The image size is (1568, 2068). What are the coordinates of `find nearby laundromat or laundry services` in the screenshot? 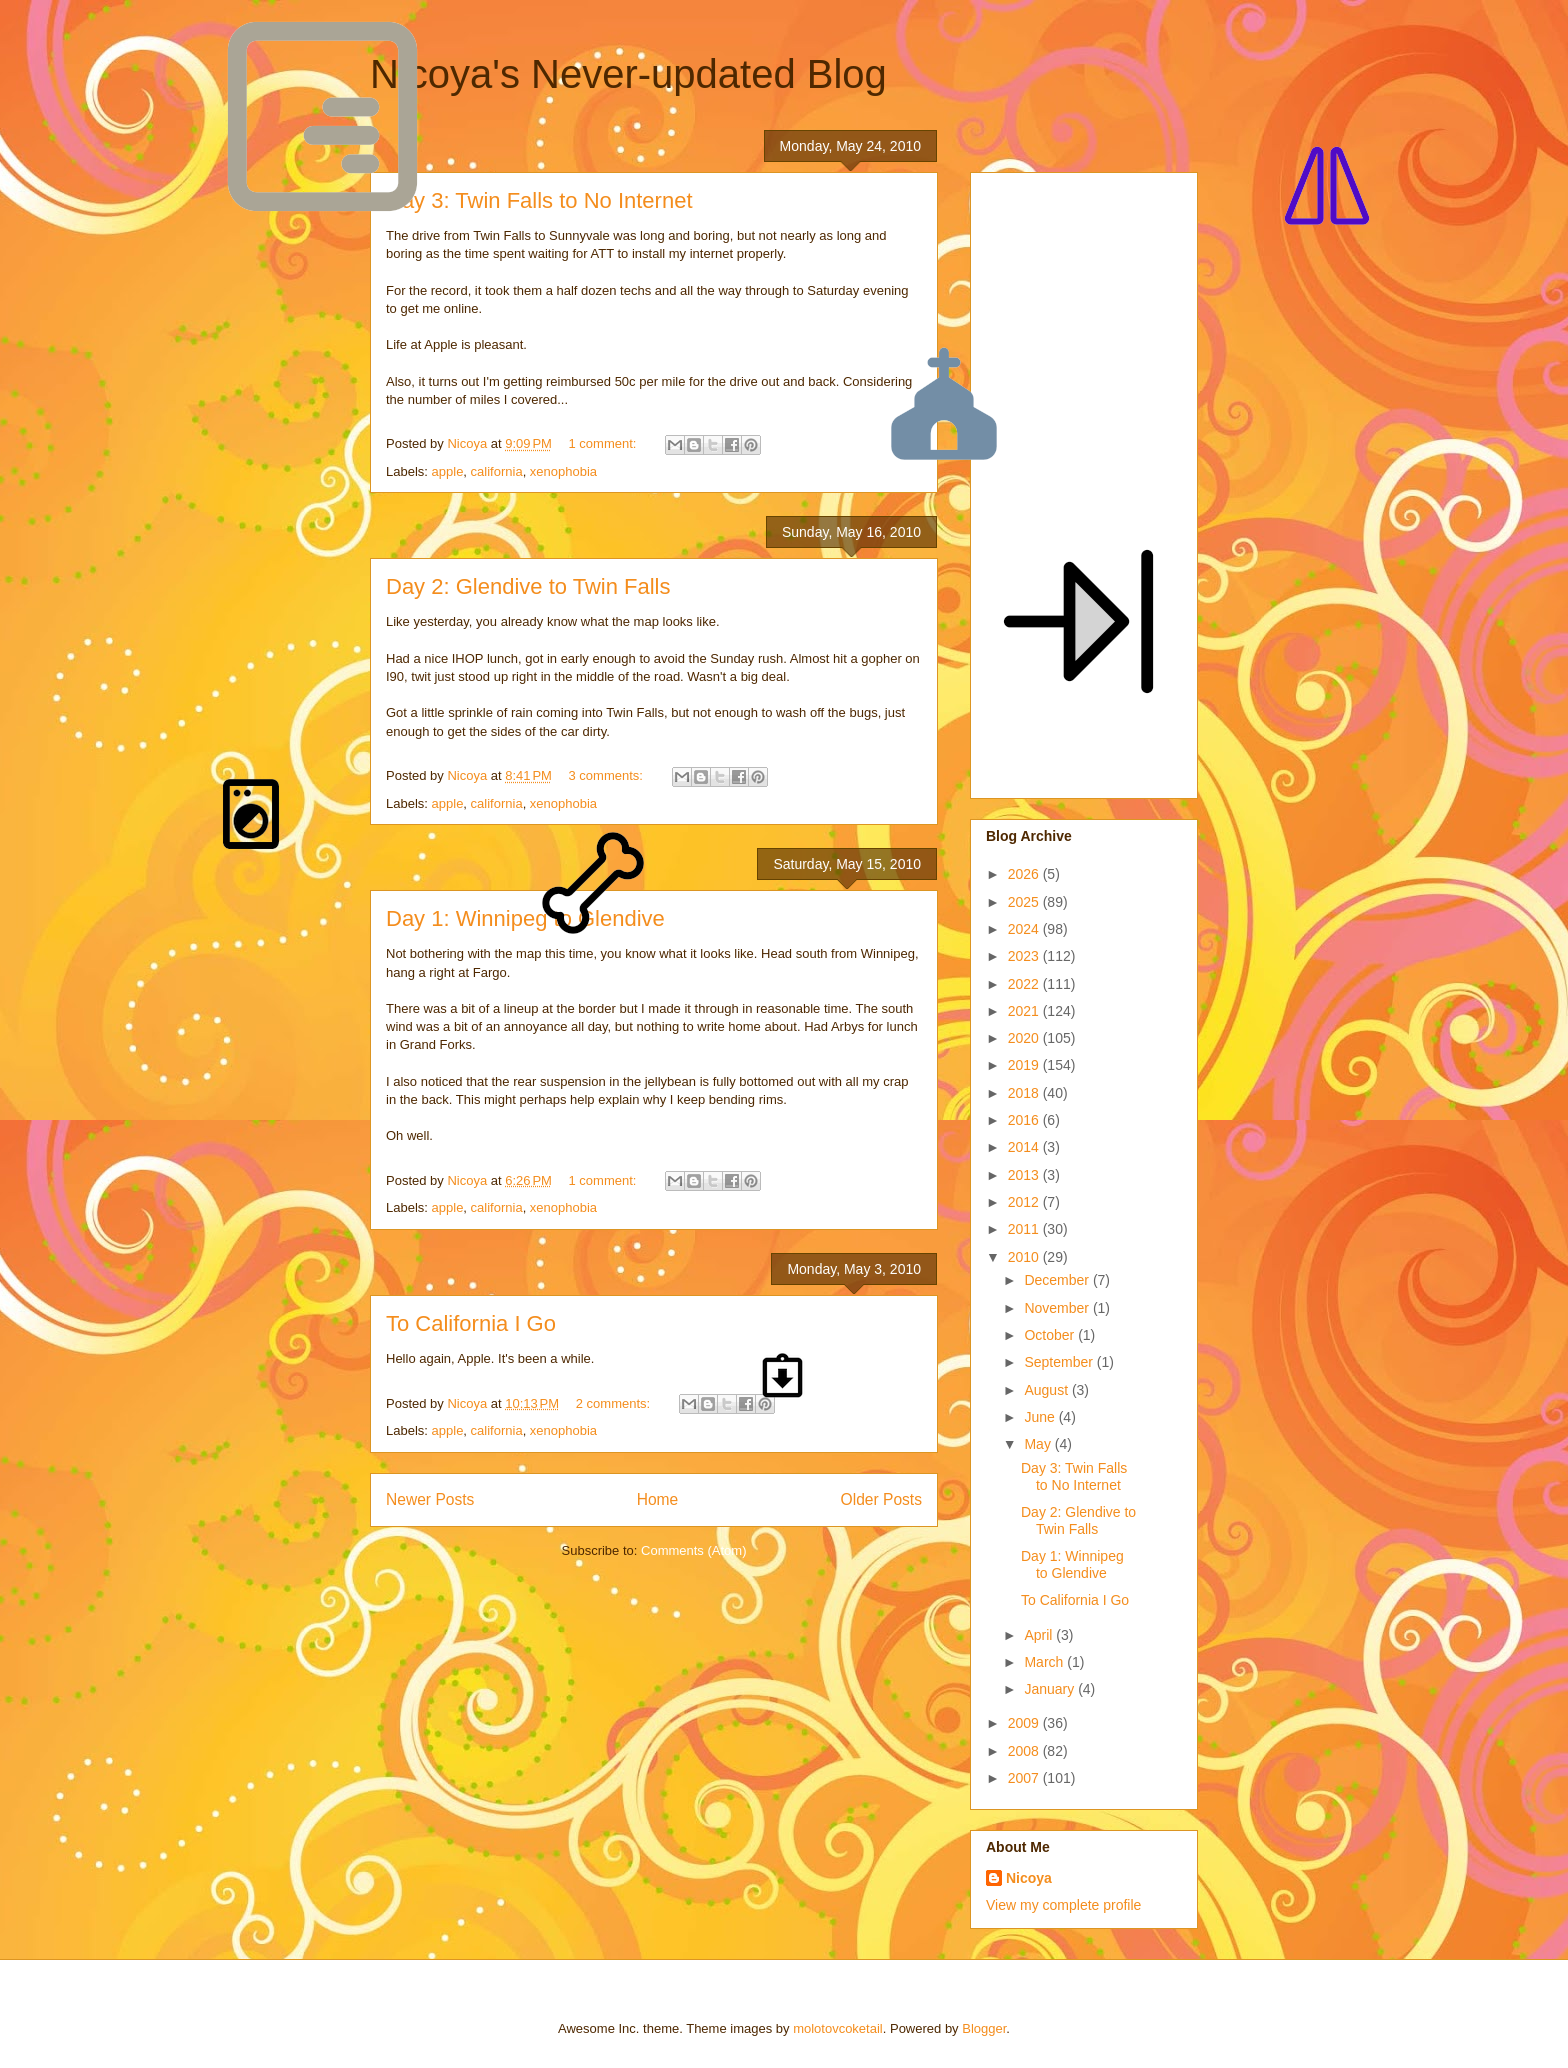 It's located at (251, 814).